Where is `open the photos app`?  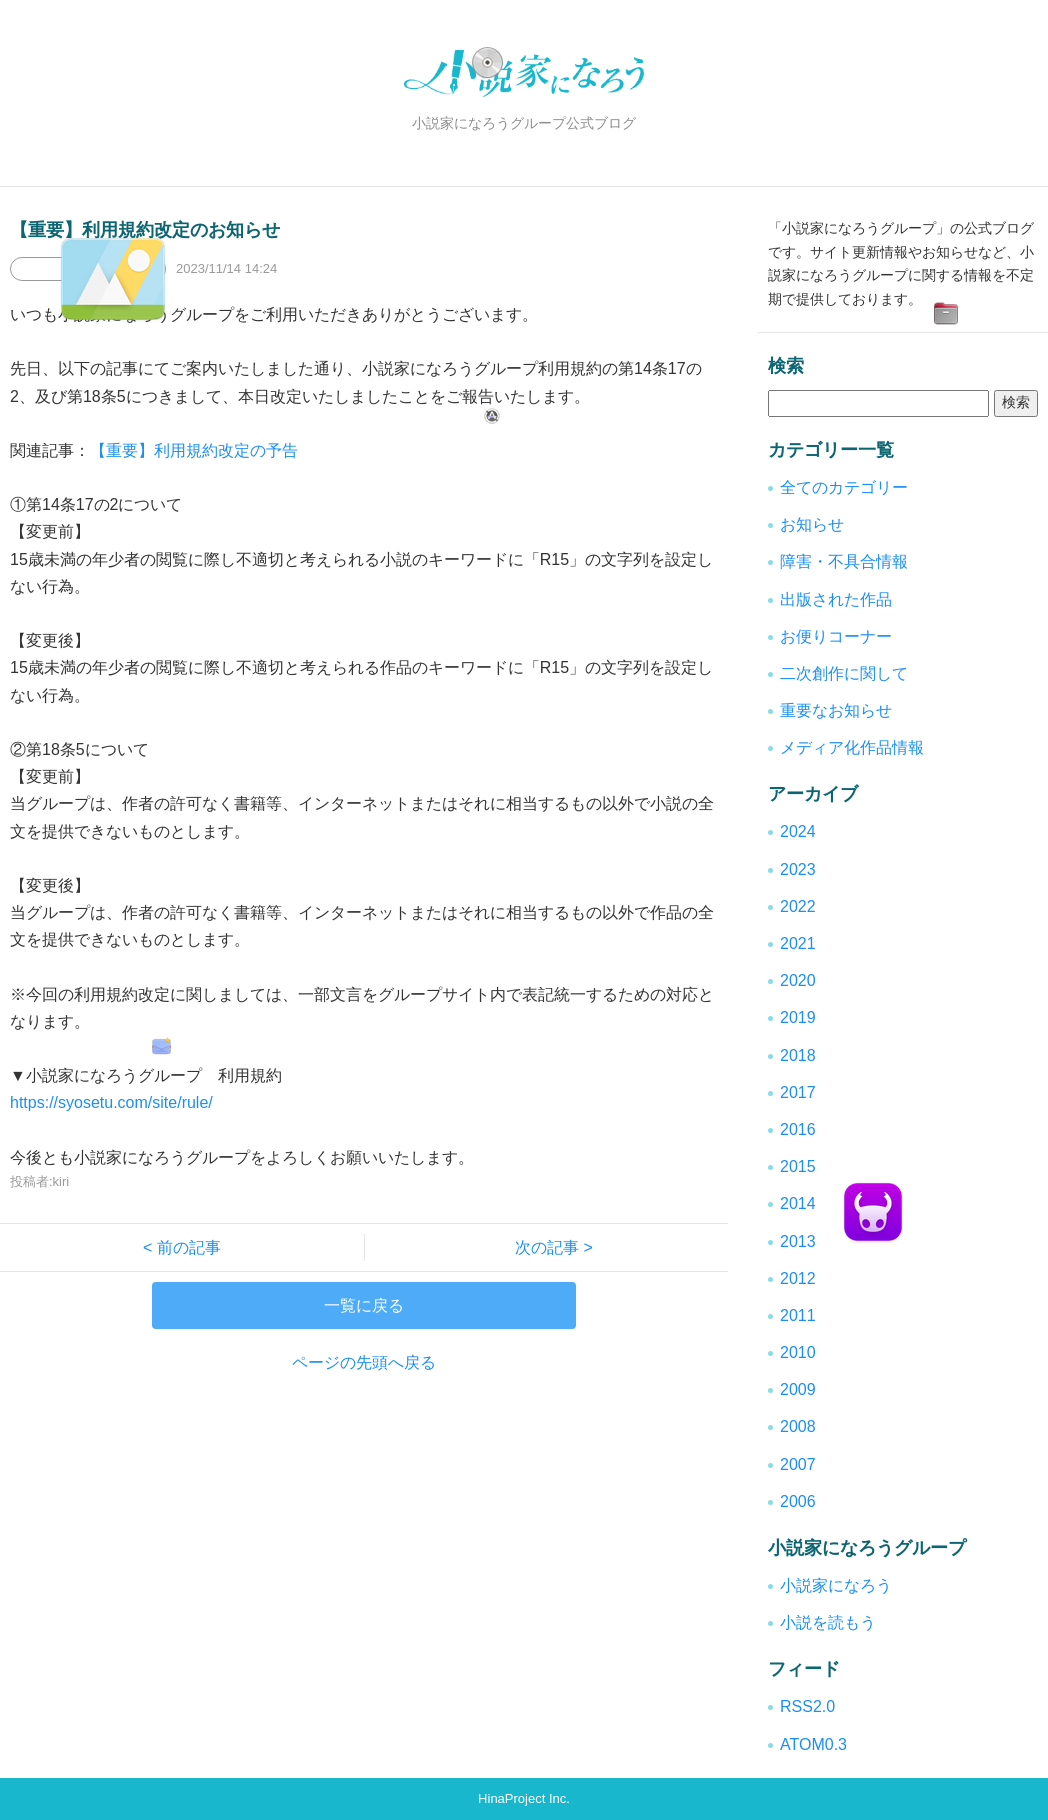 open the photos app is located at coordinates (113, 279).